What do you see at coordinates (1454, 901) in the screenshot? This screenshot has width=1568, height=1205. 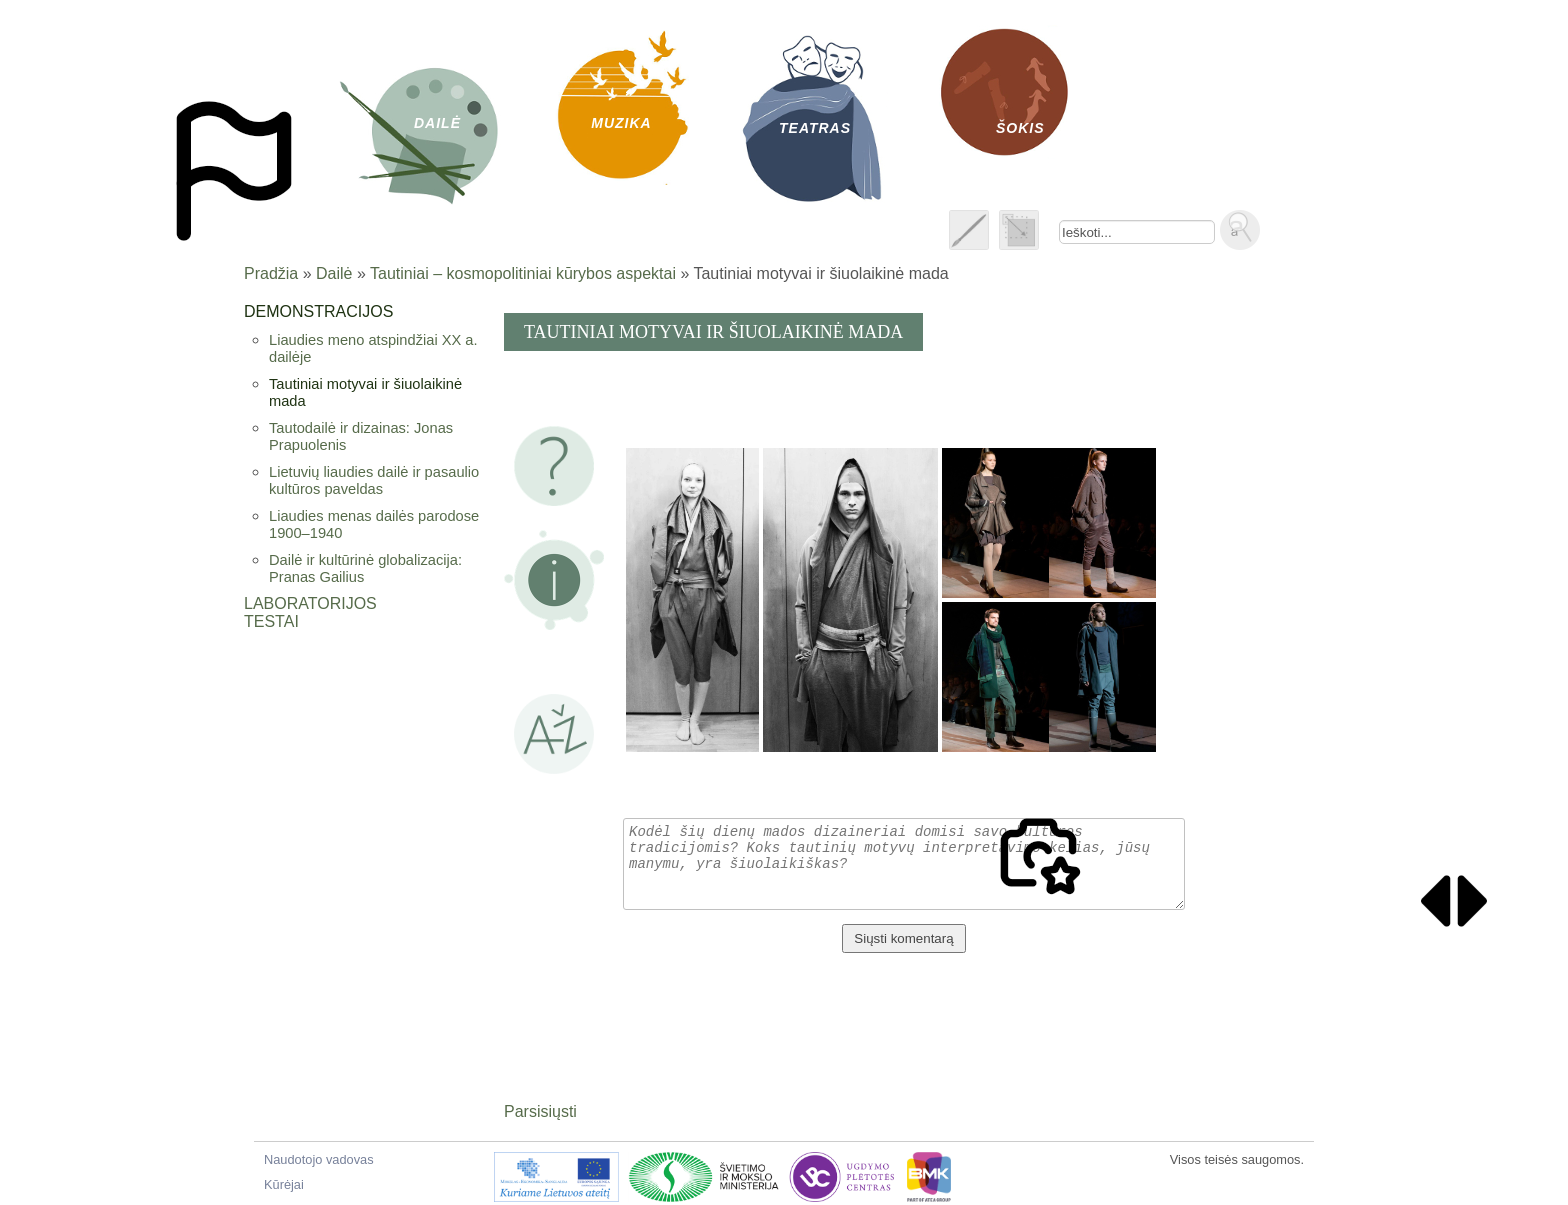 I see `adjust horizontal spacing or position` at bounding box center [1454, 901].